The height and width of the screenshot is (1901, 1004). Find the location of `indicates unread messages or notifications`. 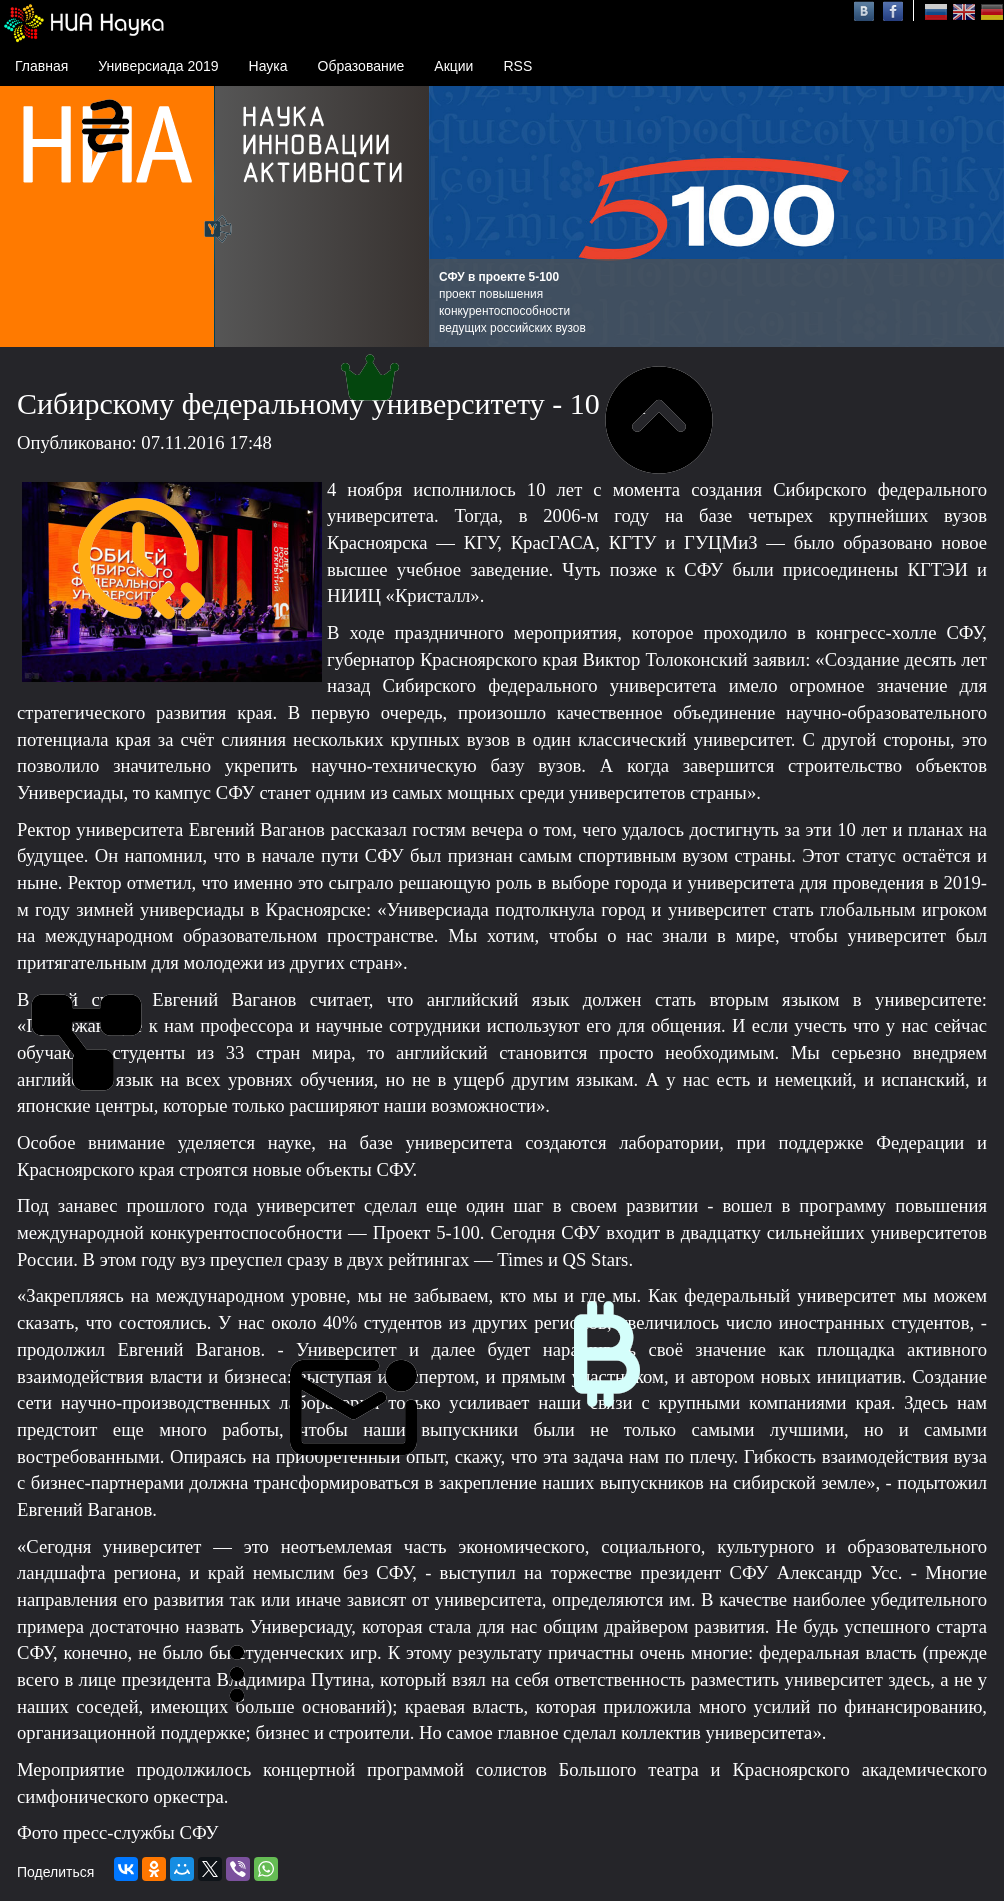

indicates unread messages or notifications is located at coordinates (353, 1407).